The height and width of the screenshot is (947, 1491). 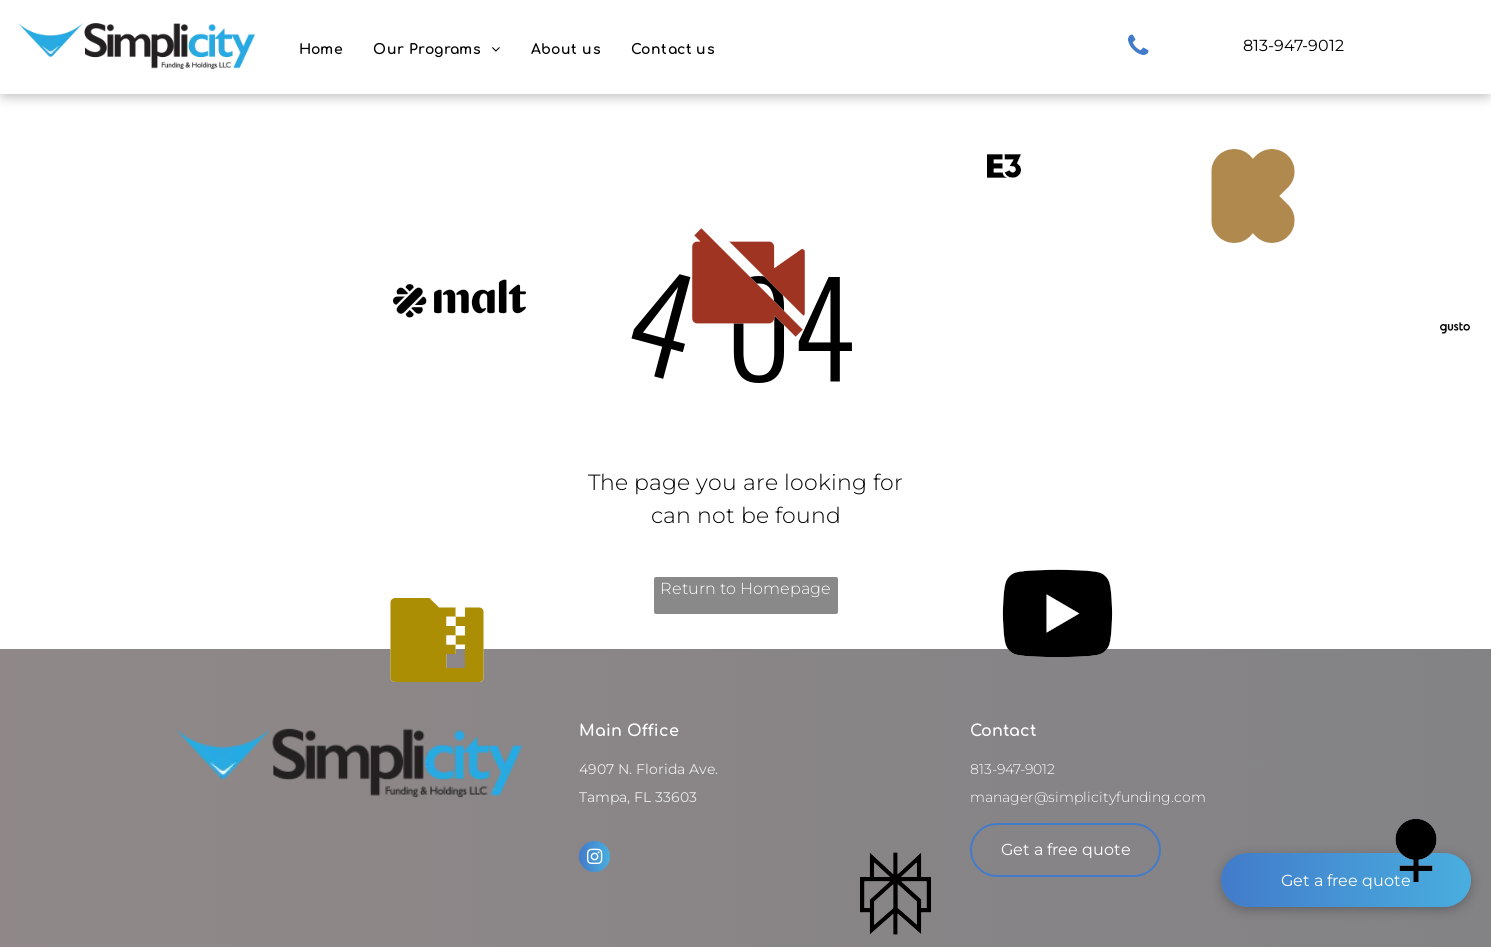 I want to click on E3 (Electronic Entertainment Expo) logo, so click(x=1004, y=166).